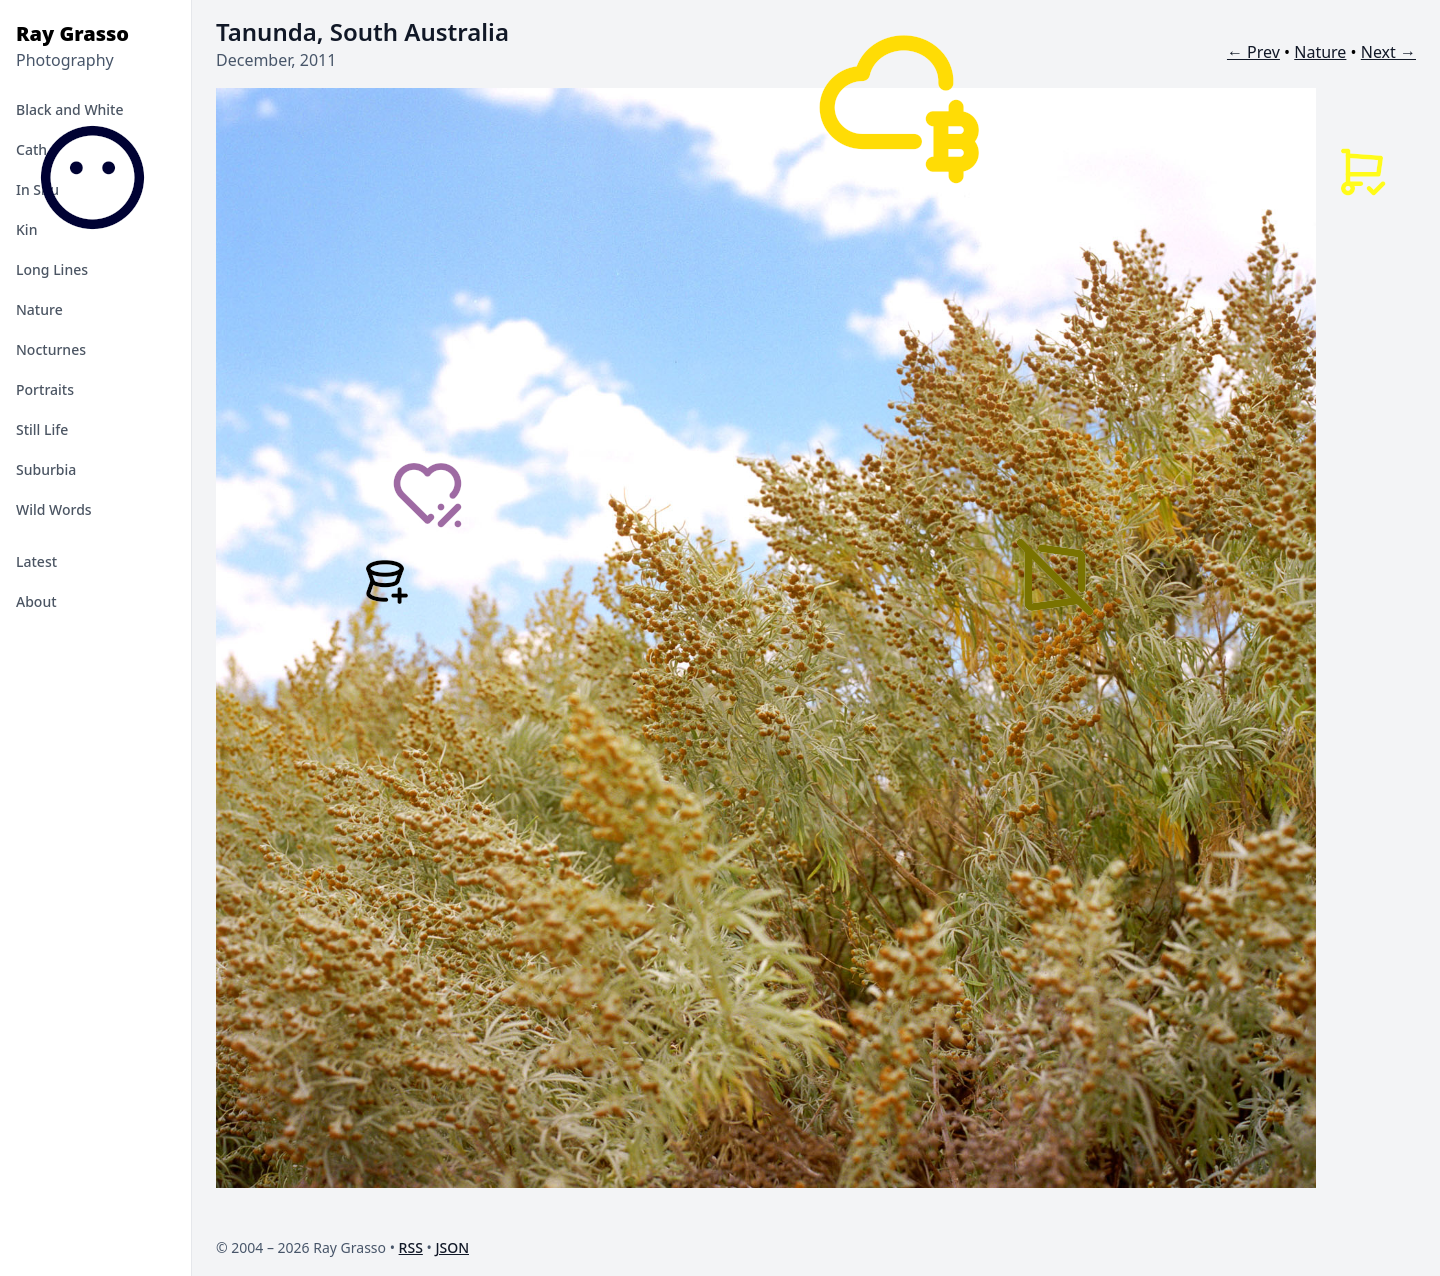  Describe the element at coordinates (1362, 172) in the screenshot. I see `copy items to another cart` at that location.